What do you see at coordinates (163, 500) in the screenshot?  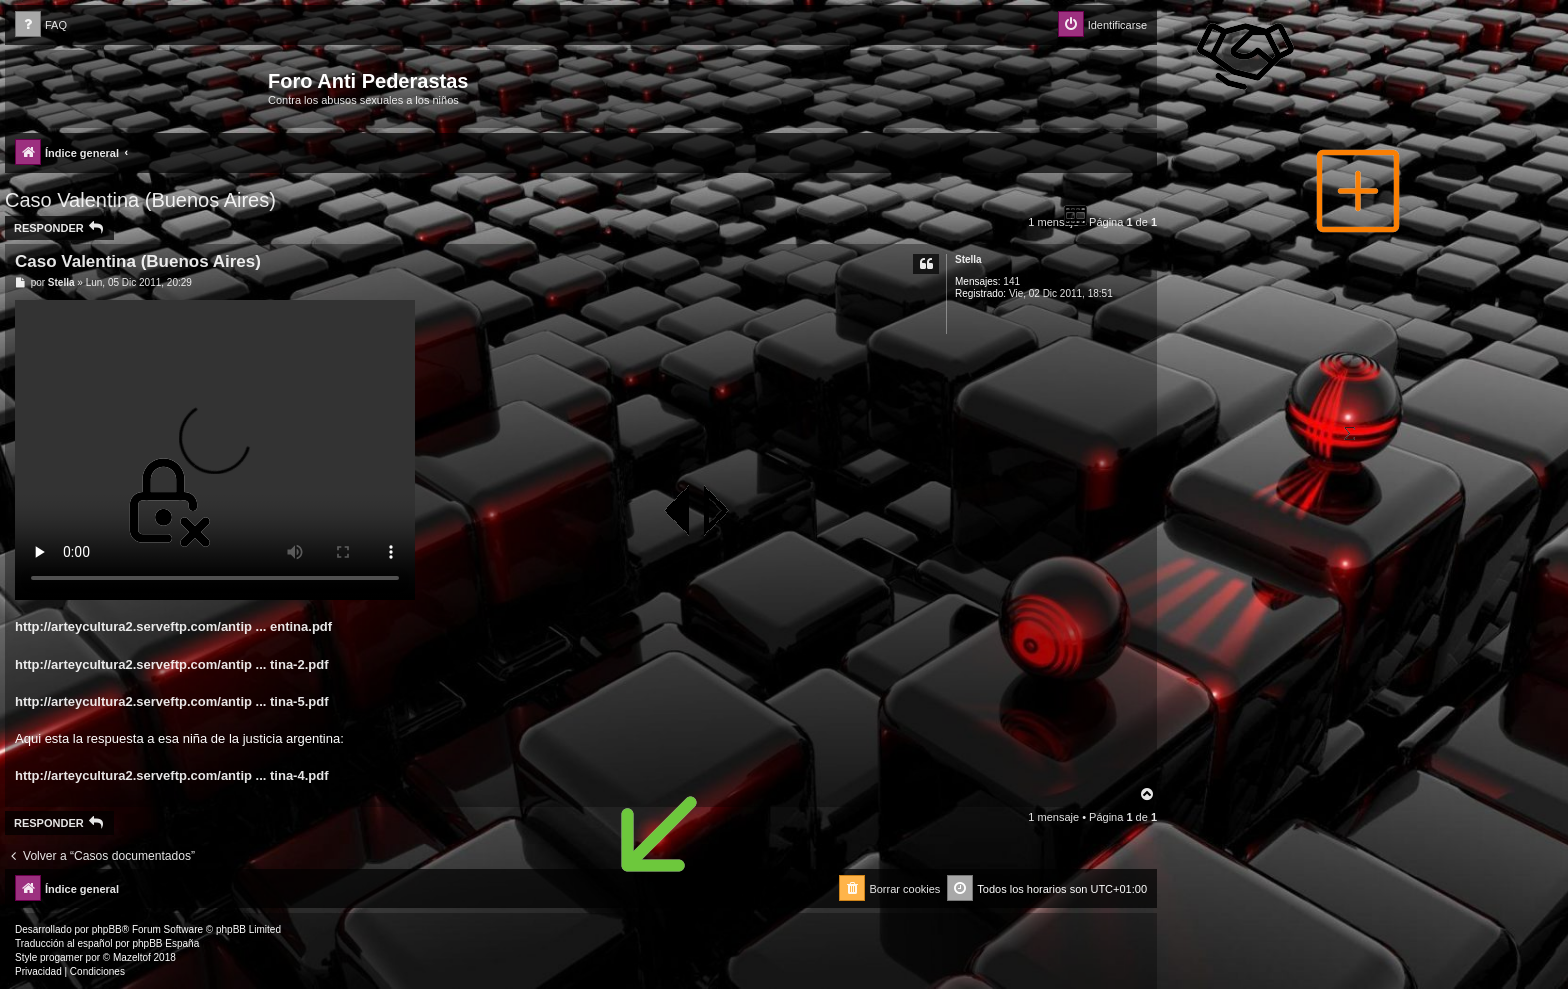 I see `remove or delete a security lock` at bounding box center [163, 500].